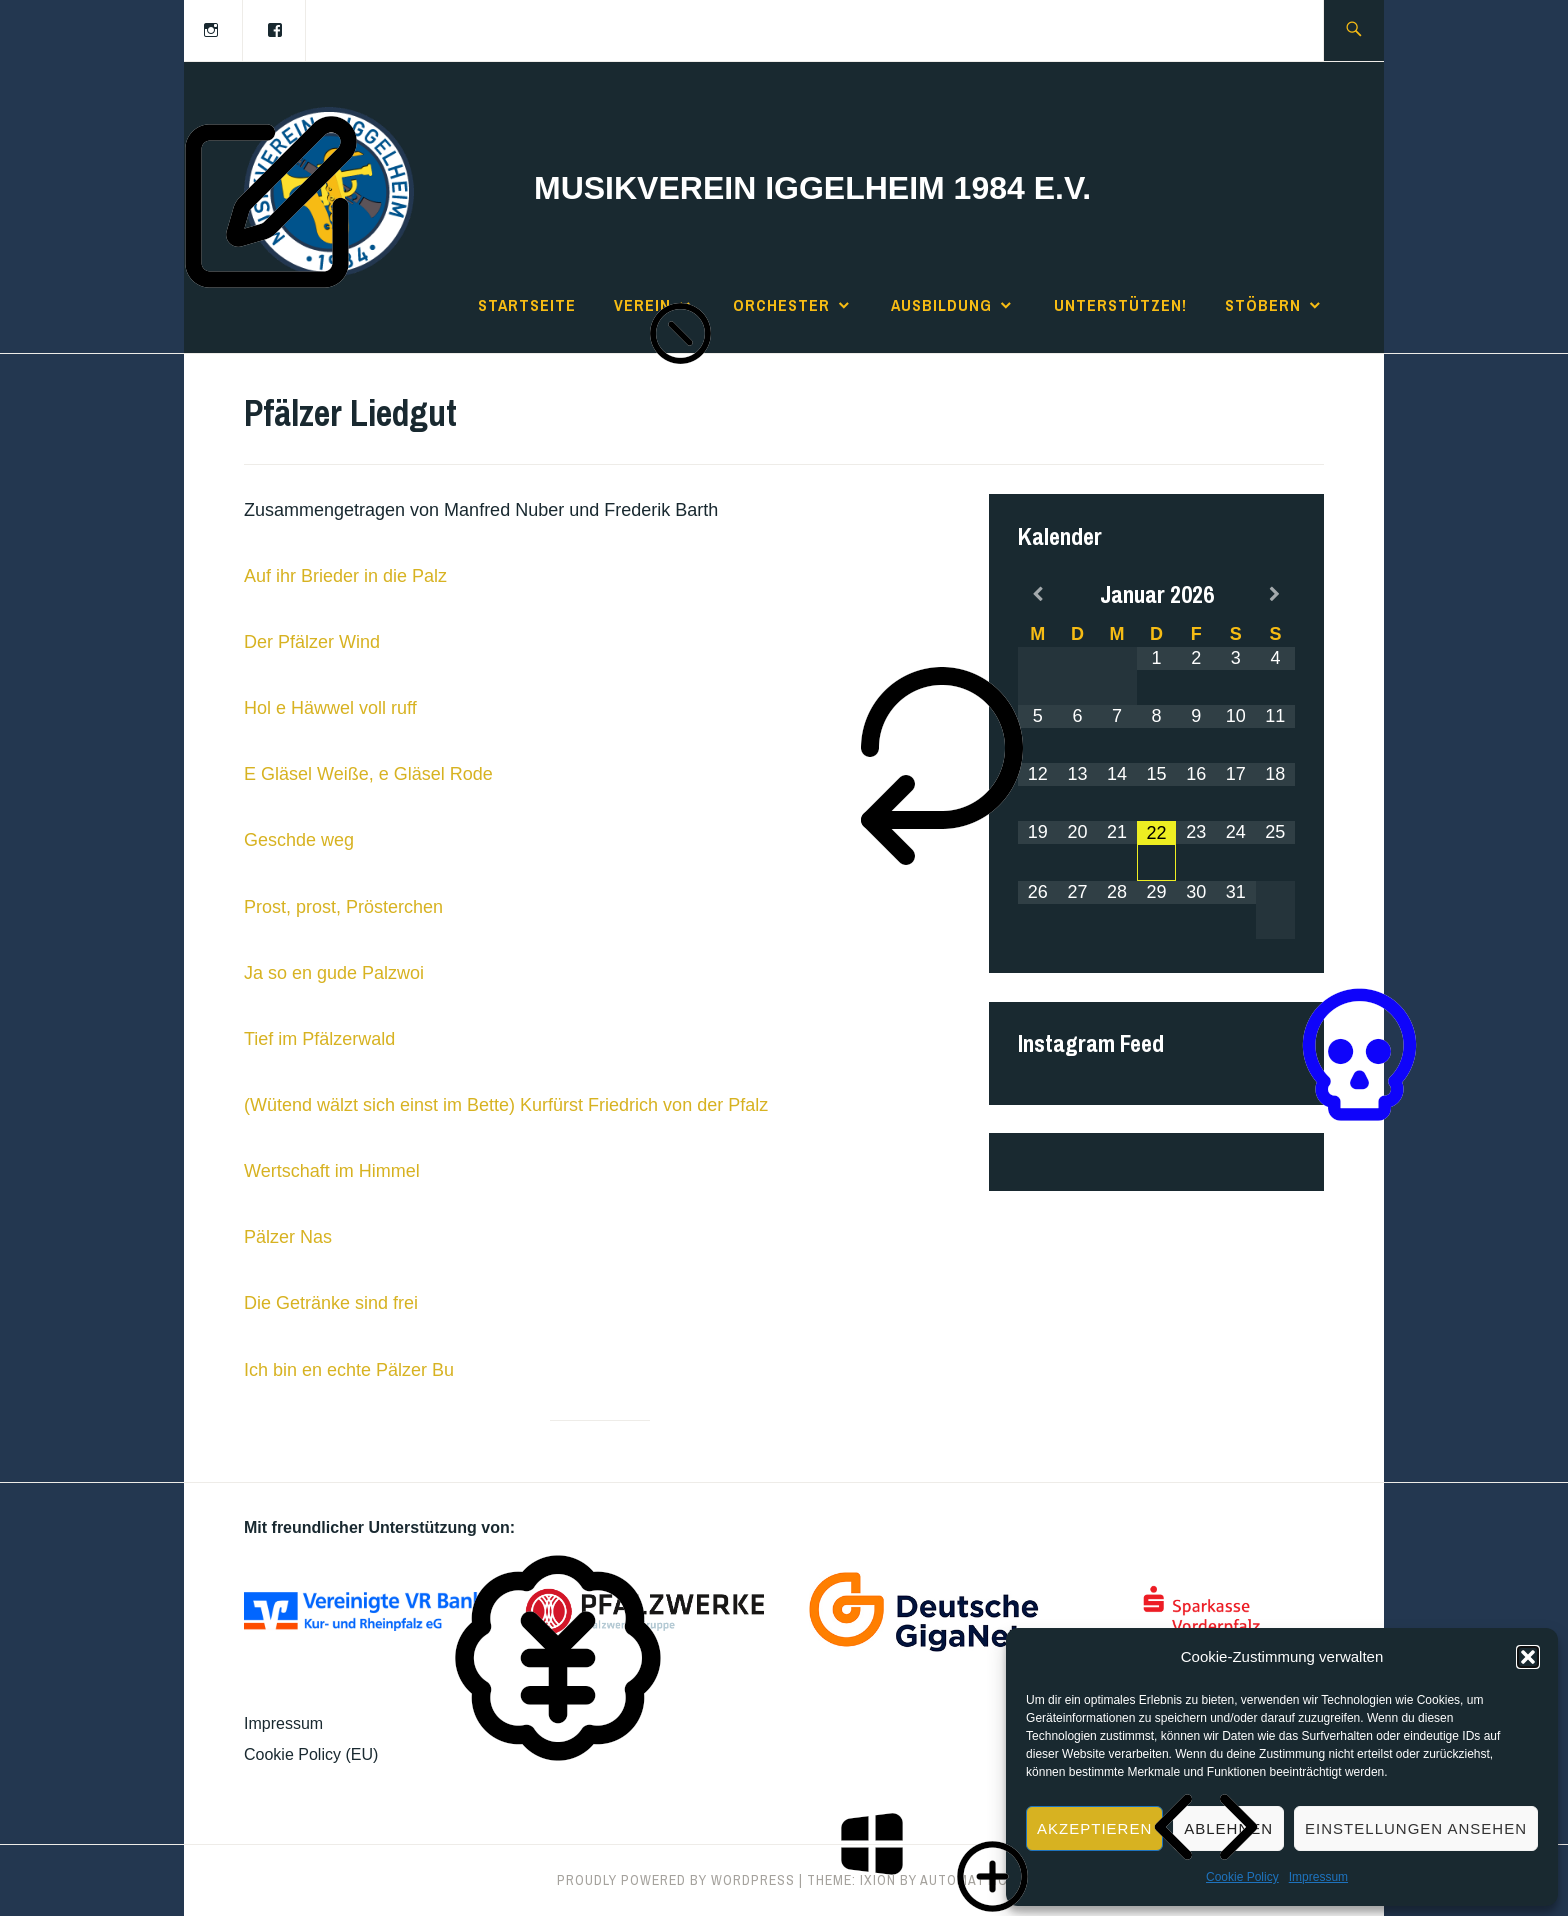  I want to click on indicates a fatal error or critical warning, so click(1359, 1051).